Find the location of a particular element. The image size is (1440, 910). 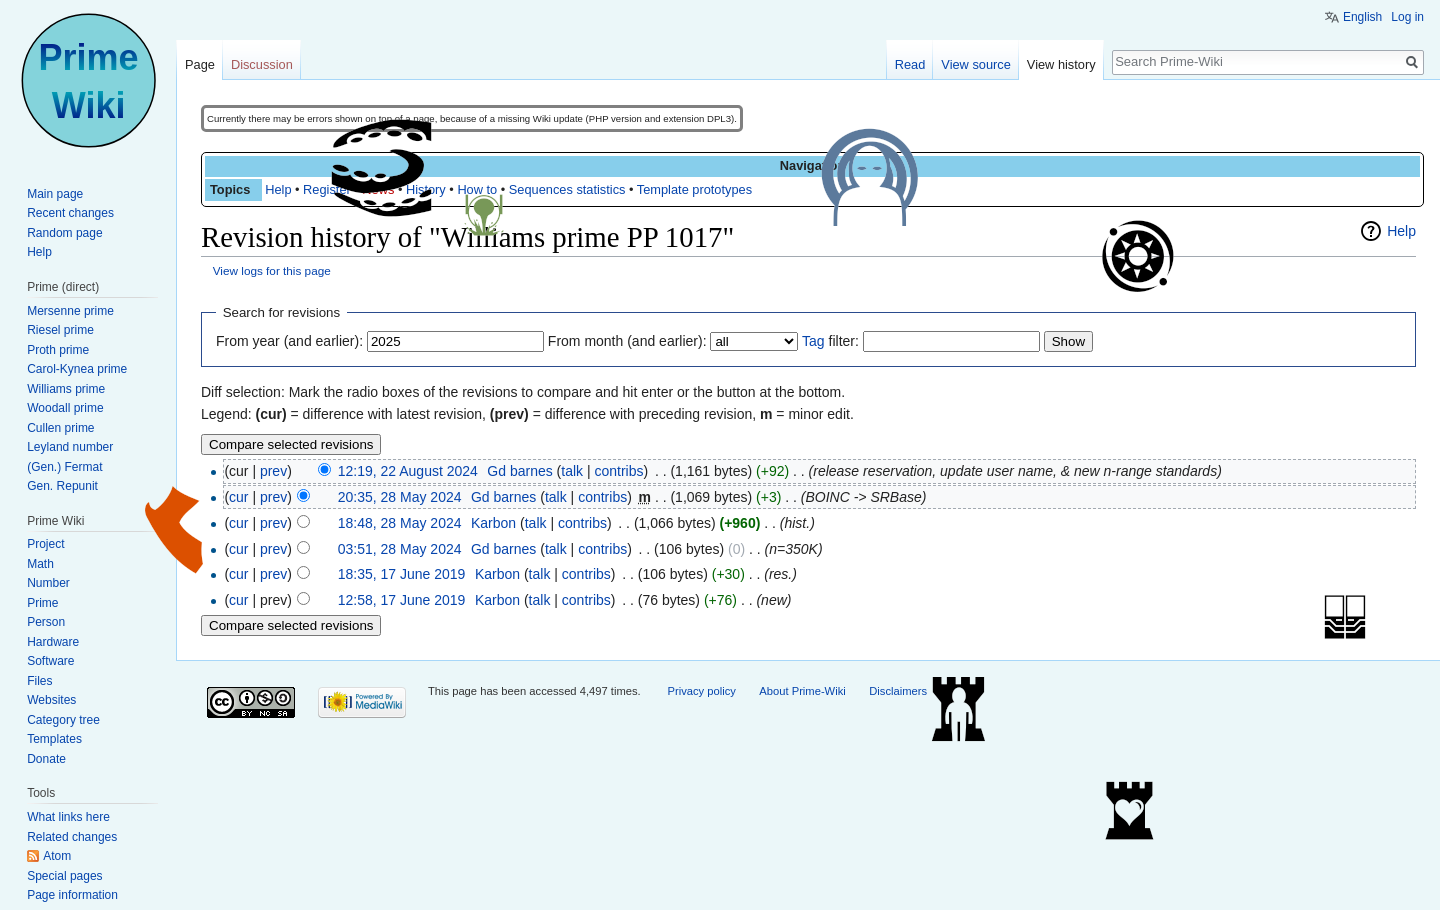

access defensive structures or fortifications is located at coordinates (958, 709).